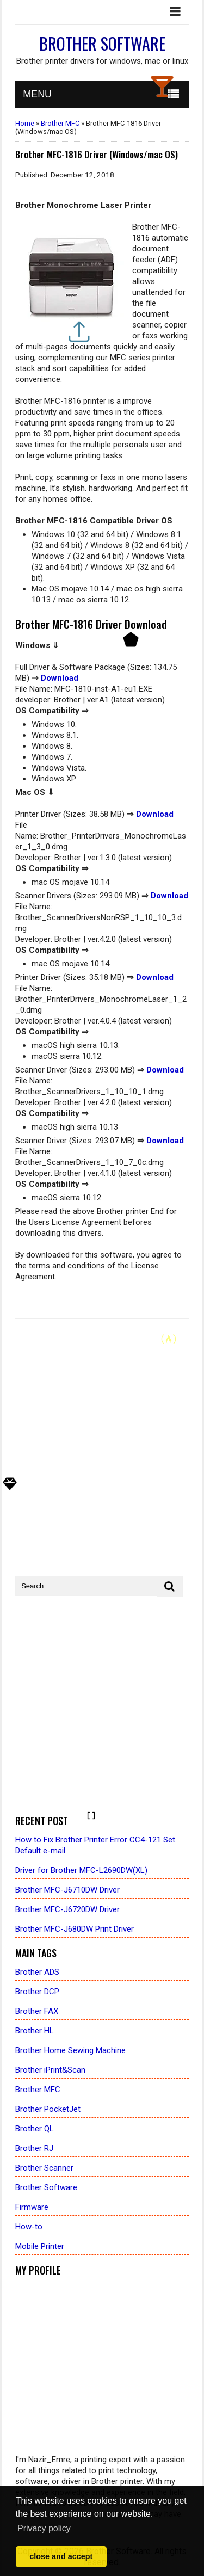 This screenshot has width=204, height=2576. I want to click on indicates premium or valuable content, so click(10, 1484).